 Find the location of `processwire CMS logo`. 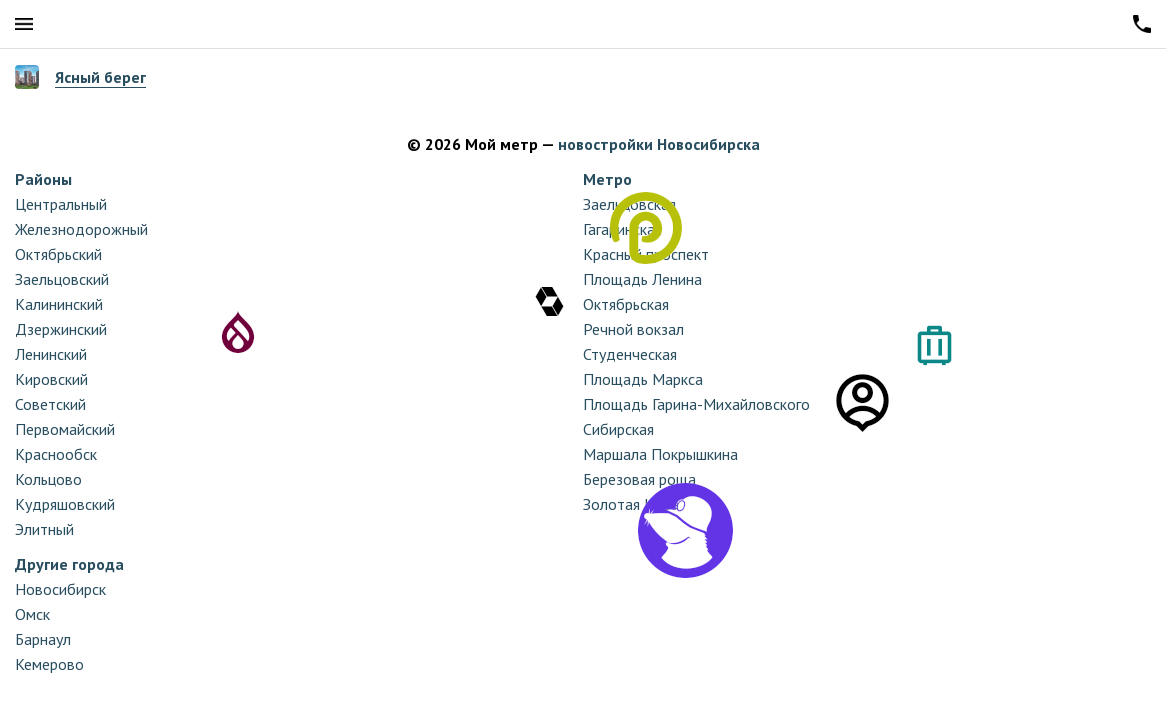

processwire CMS logo is located at coordinates (646, 228).